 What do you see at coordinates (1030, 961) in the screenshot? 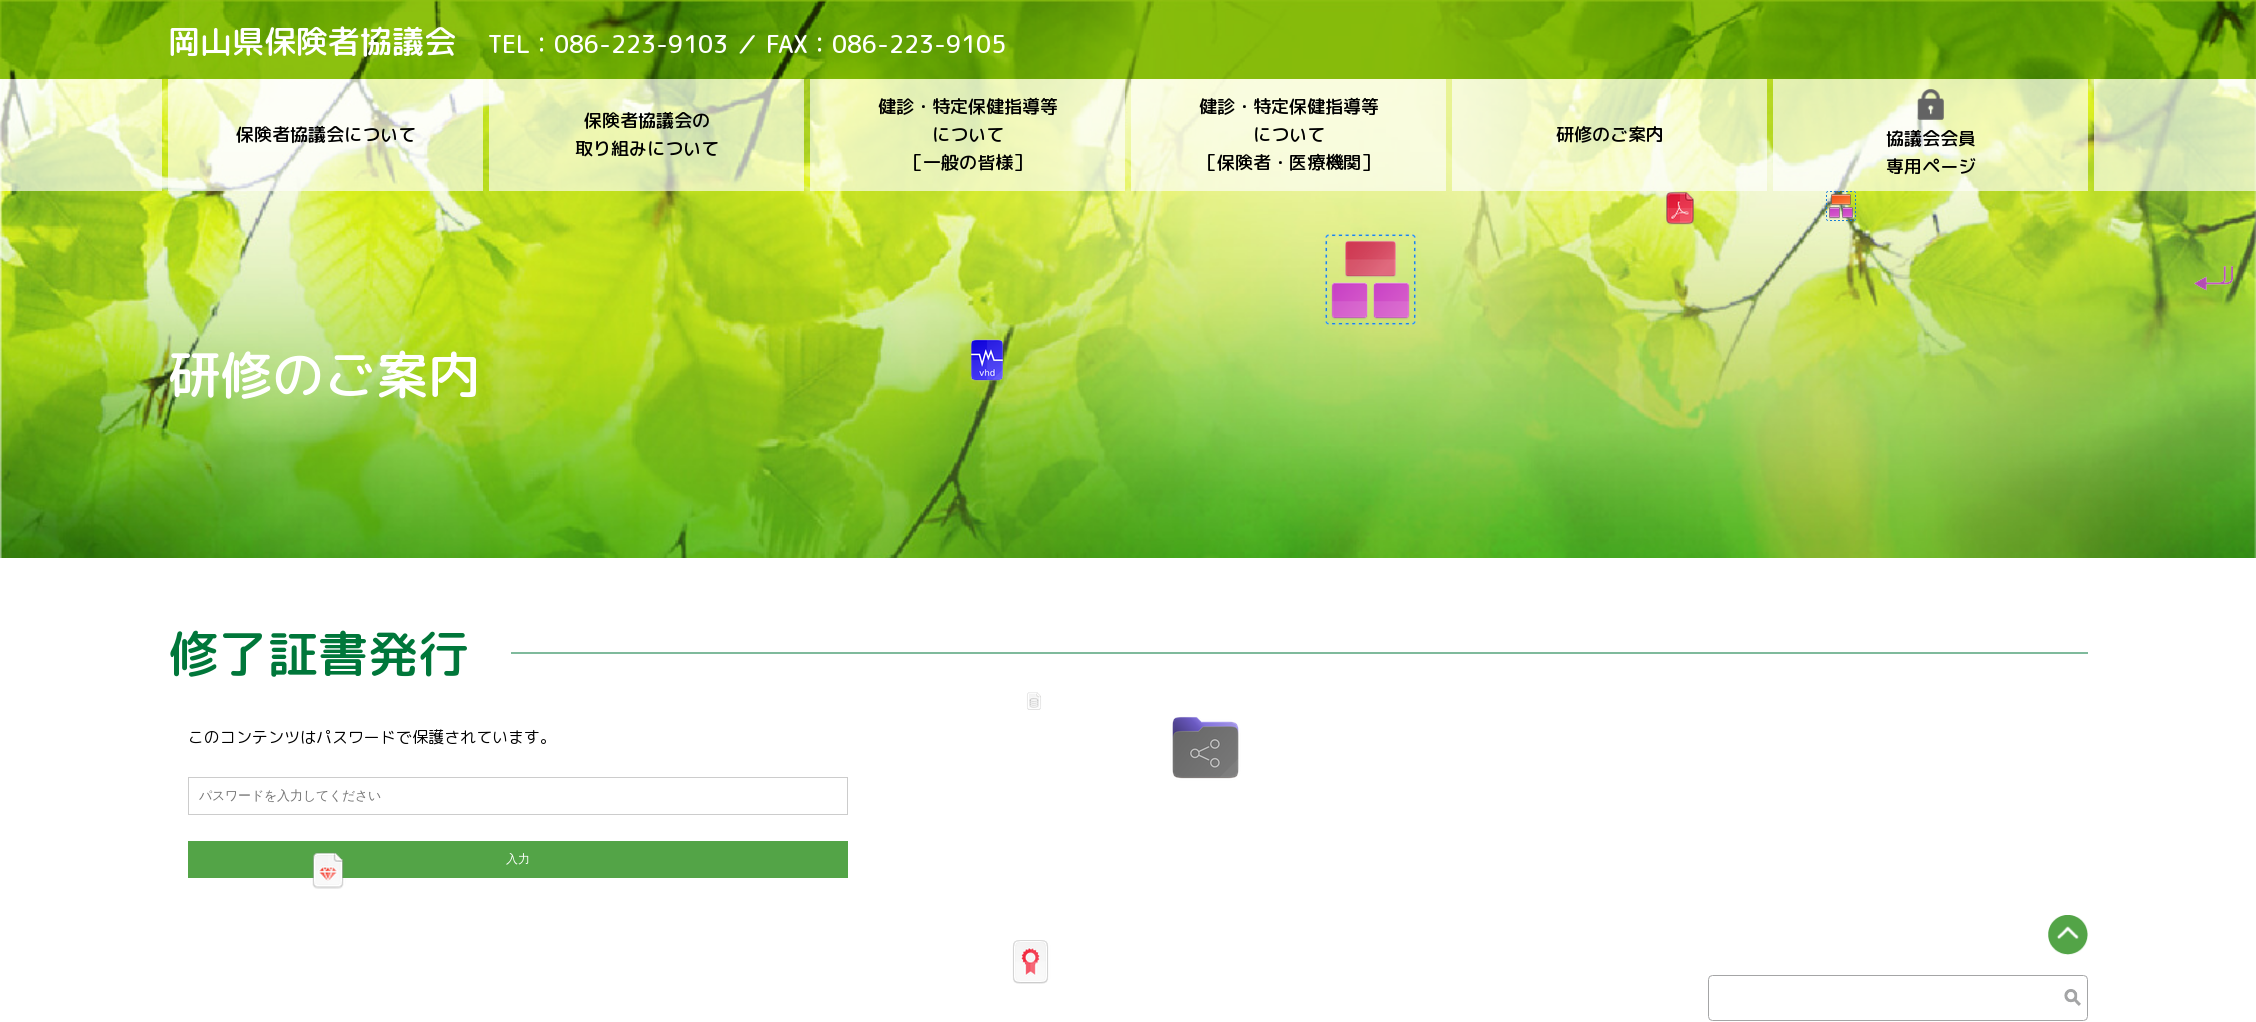
I see `a pkcs7 certificate file or security credential` at bounding box center [1030, 961].